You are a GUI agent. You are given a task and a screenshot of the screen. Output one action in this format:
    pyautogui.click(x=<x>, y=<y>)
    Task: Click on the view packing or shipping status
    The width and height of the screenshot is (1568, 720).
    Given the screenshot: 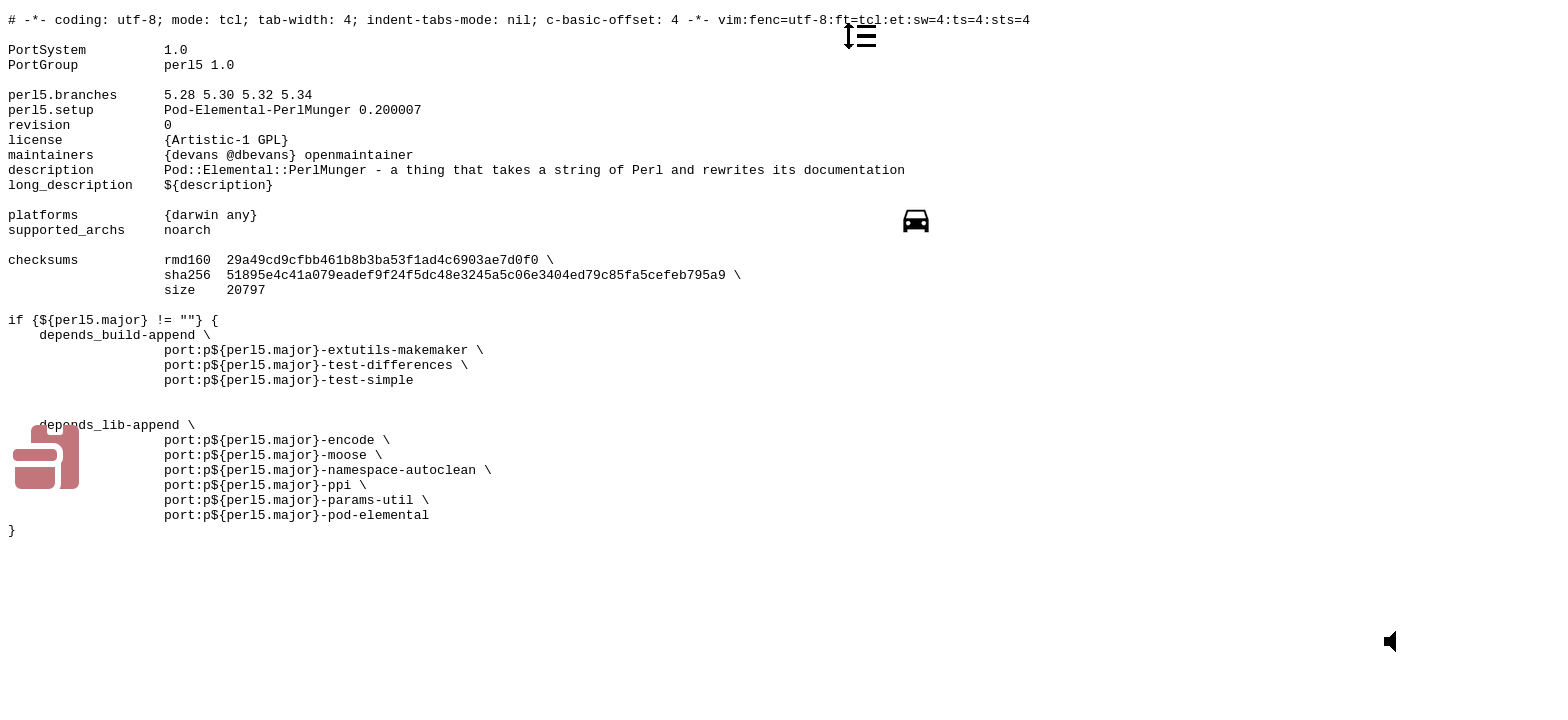 What is the action you would take?
    pyautogui.click(x=47, y=457)
    